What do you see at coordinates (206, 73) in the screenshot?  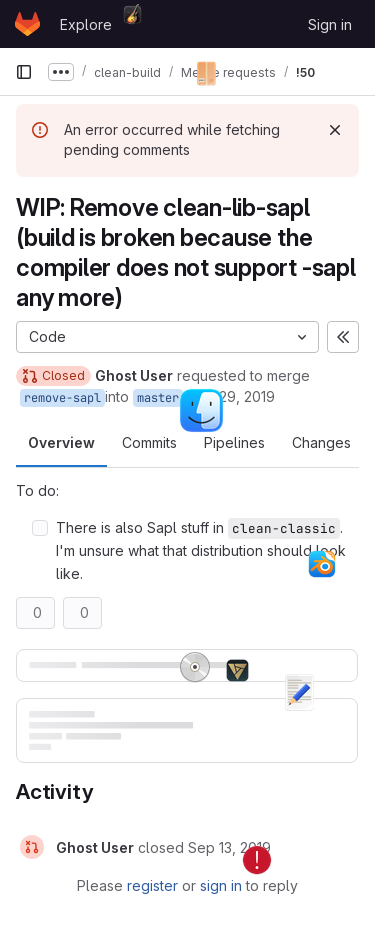 I see `compressed or archived file type indicator` at bounding box center [206, 73].